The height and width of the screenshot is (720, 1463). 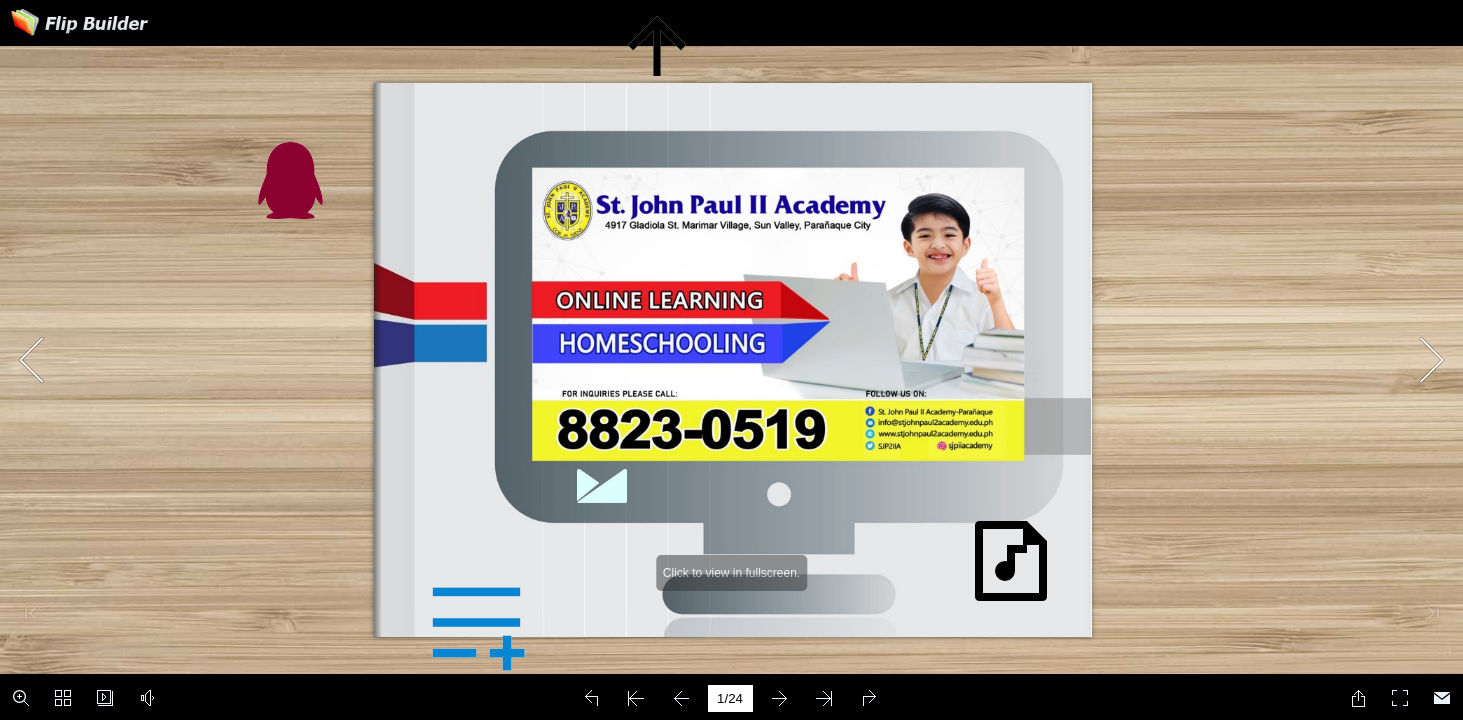 I want to click on add a new item to playlist, so click(x=476, y=622).